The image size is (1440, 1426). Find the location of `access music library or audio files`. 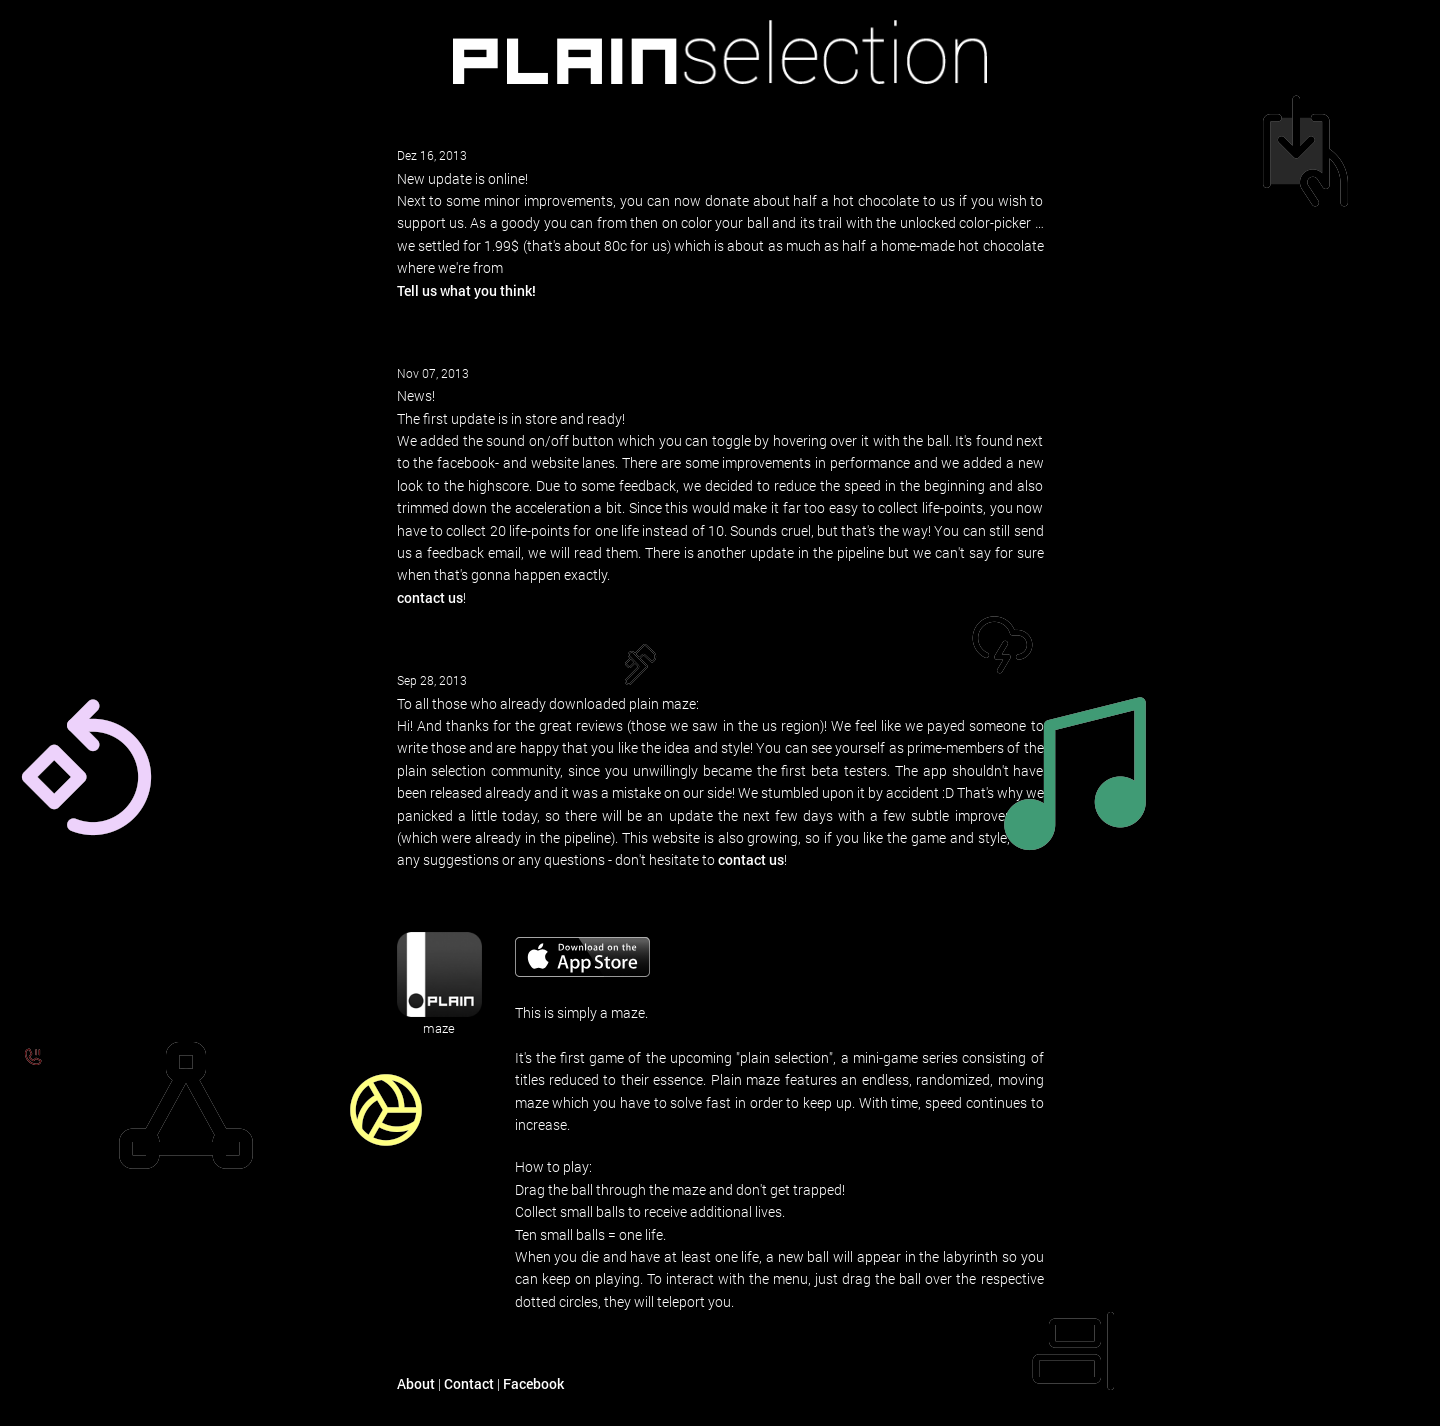

access music library or audio files is located at coordinates (1083, 776).